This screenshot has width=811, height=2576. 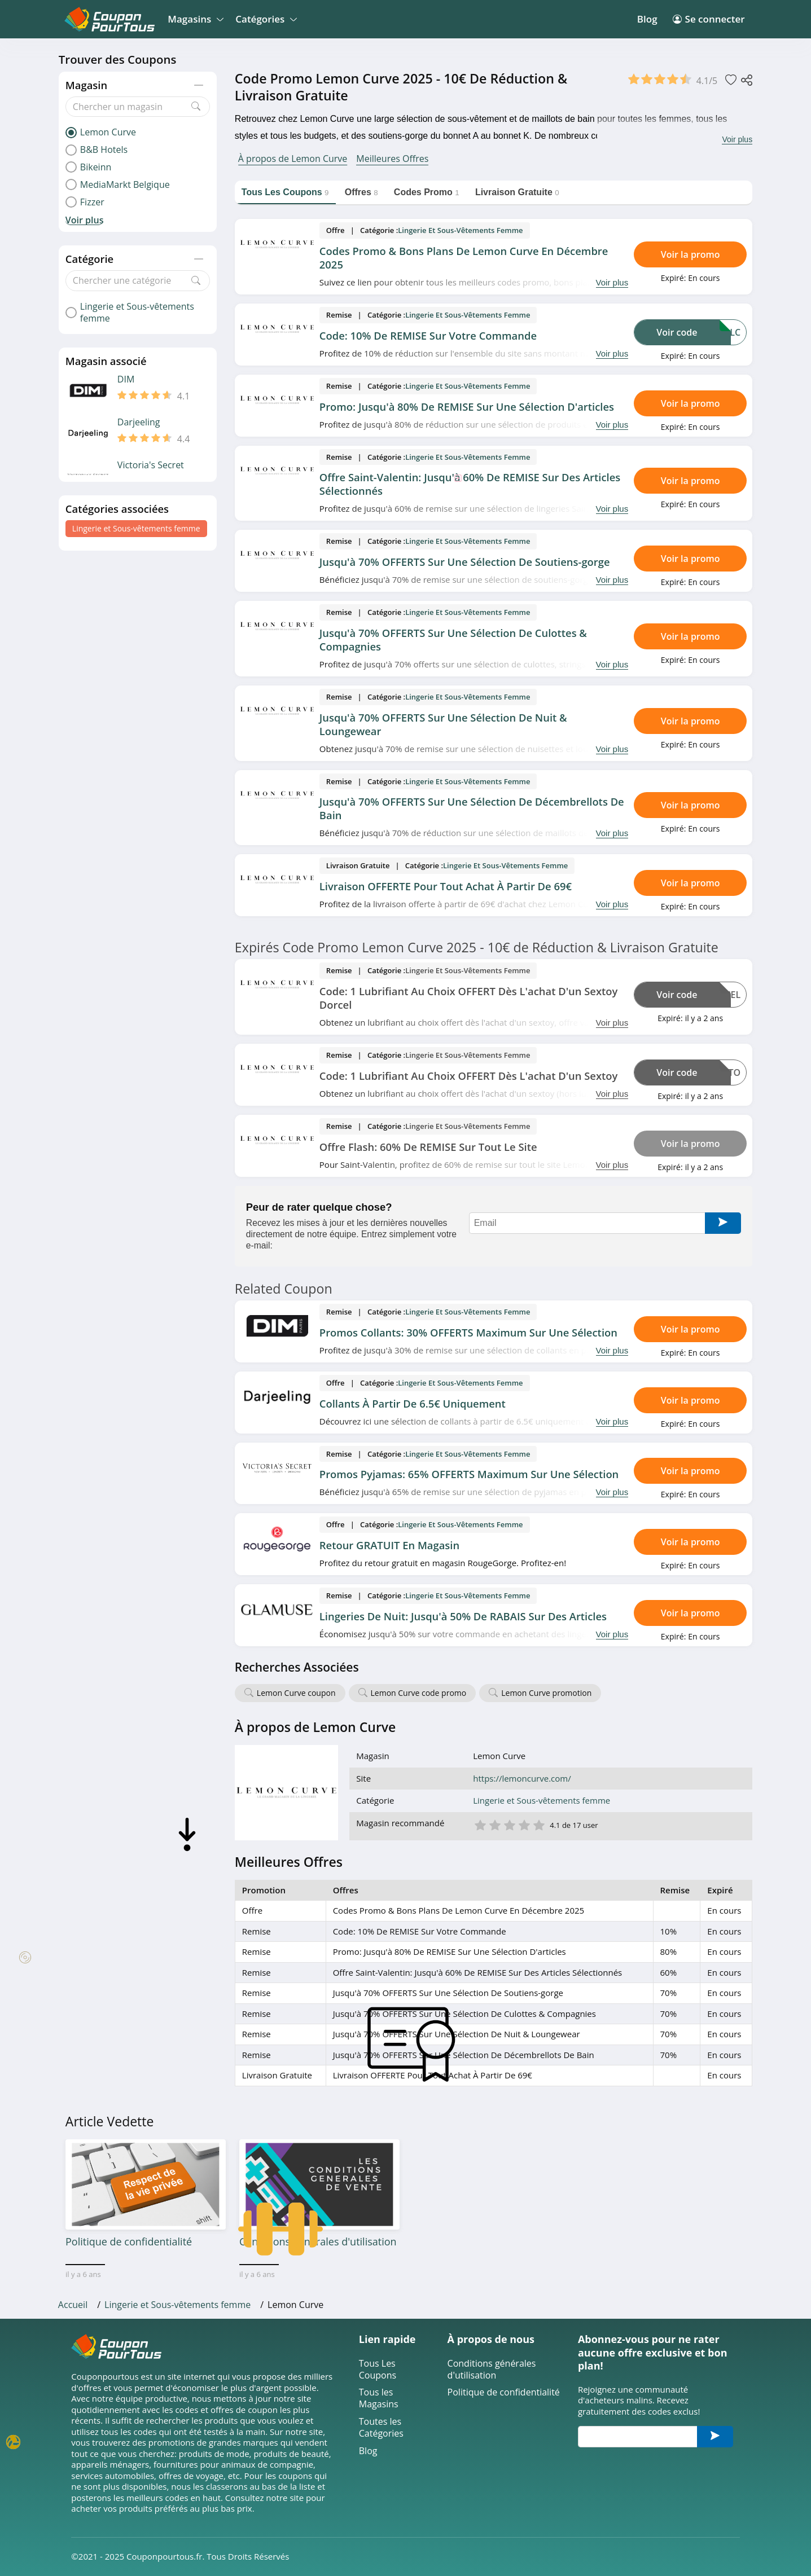 I want to click on access music or audio library, so click(x=25, y=1957).